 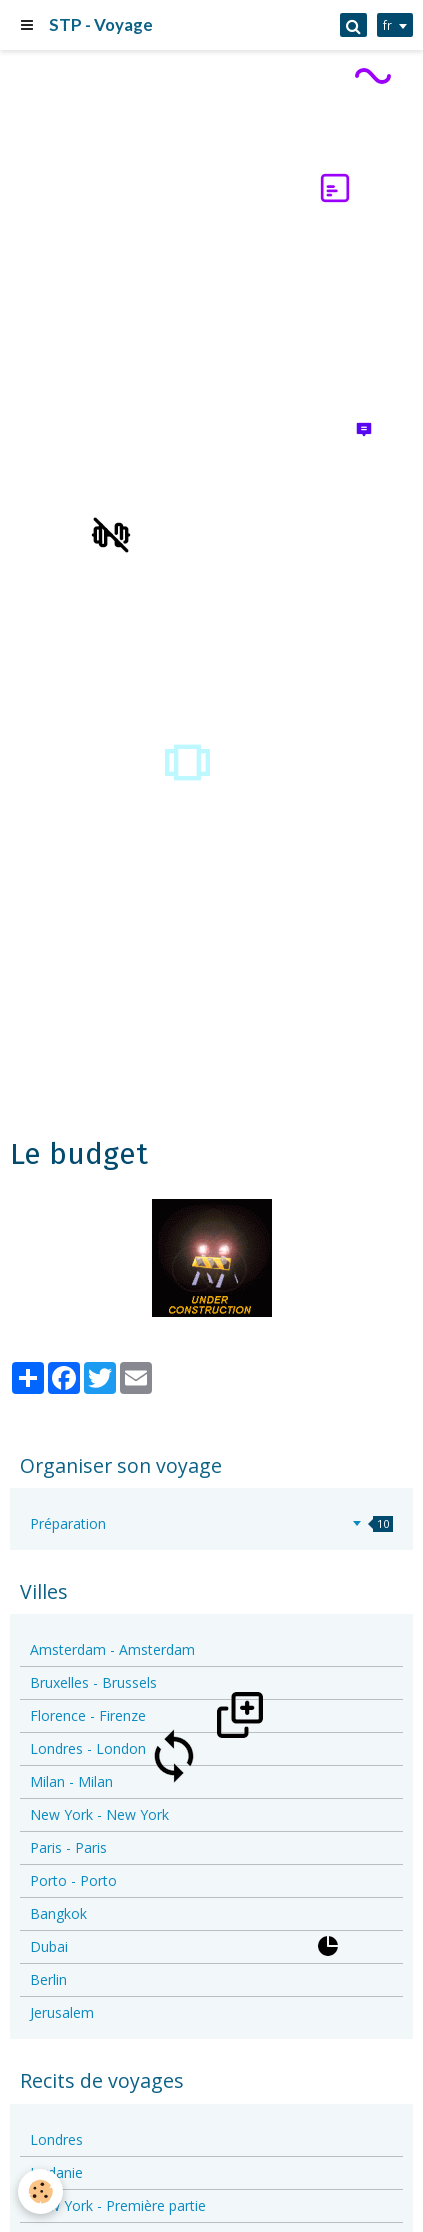 I want to click on duplicate or copy an item, so click(x=240, y=1715).